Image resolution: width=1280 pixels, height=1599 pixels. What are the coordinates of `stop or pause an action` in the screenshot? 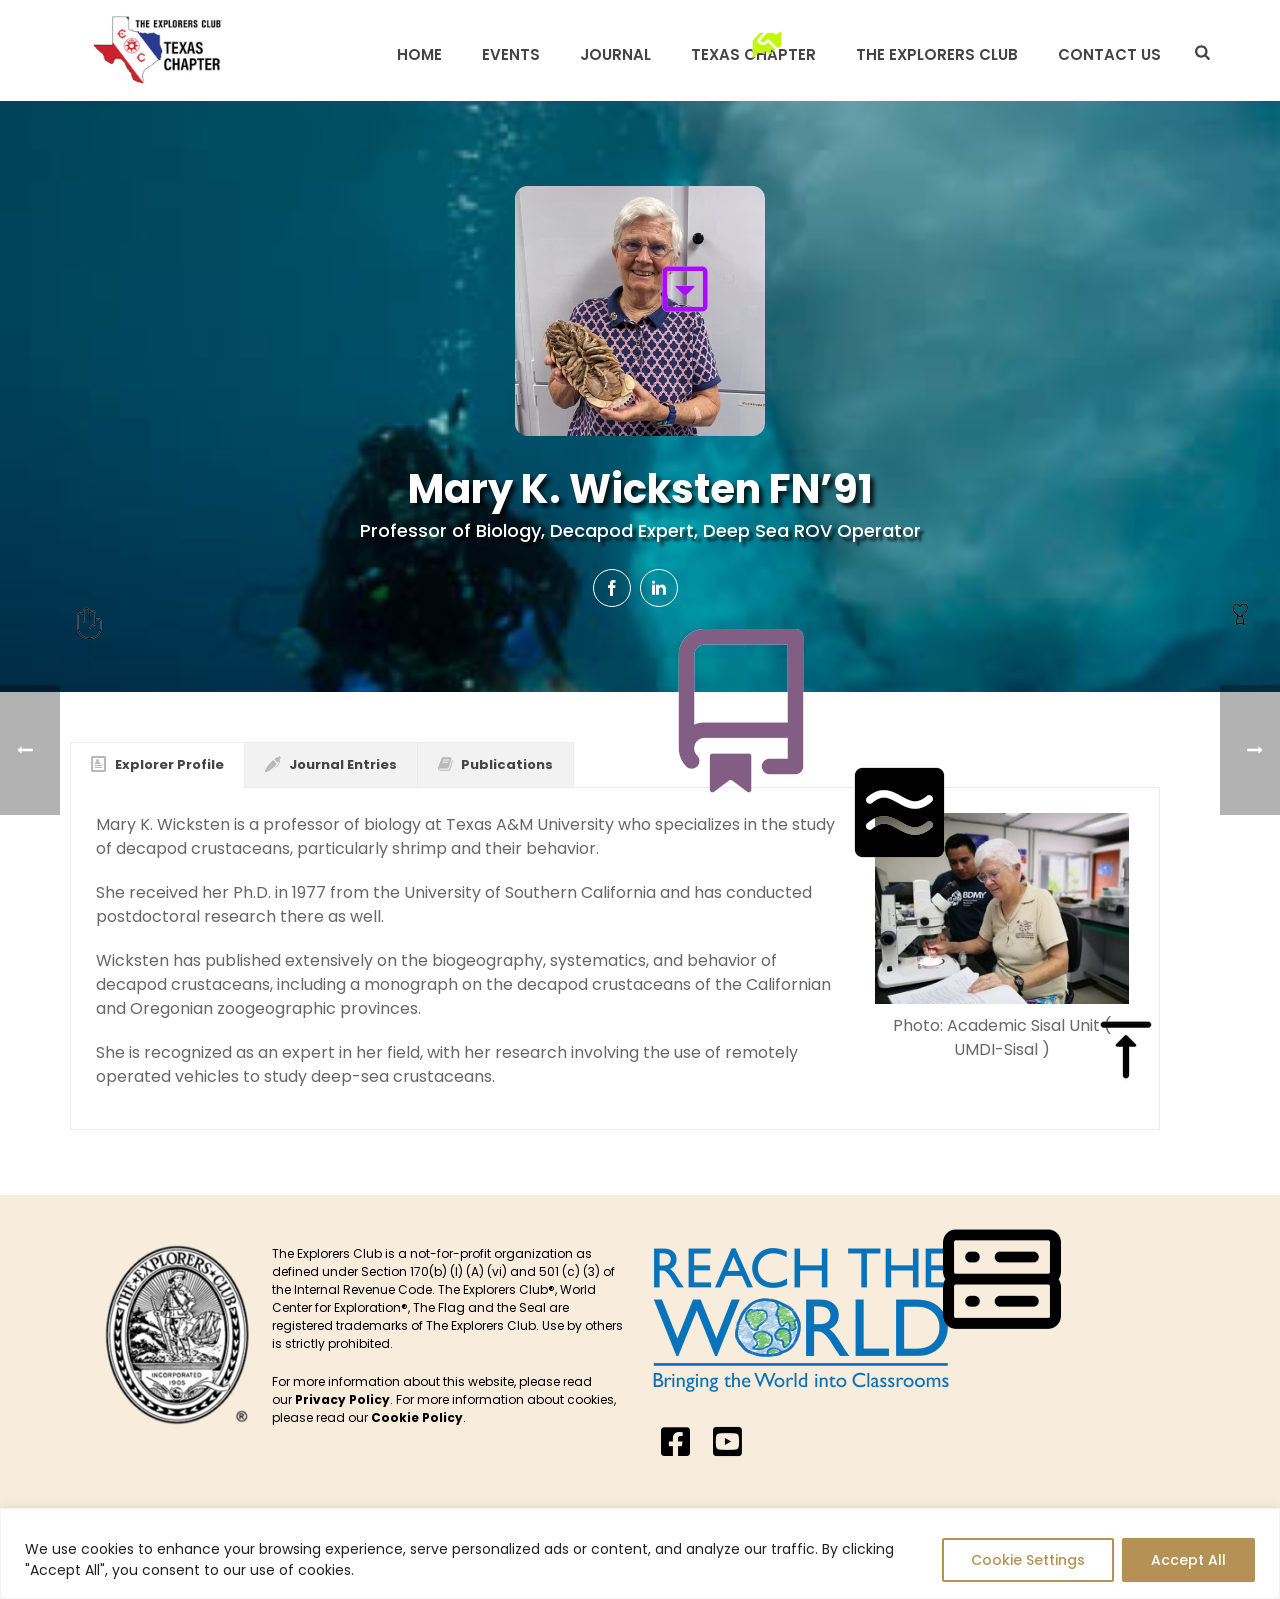 It's located at (89, 623).